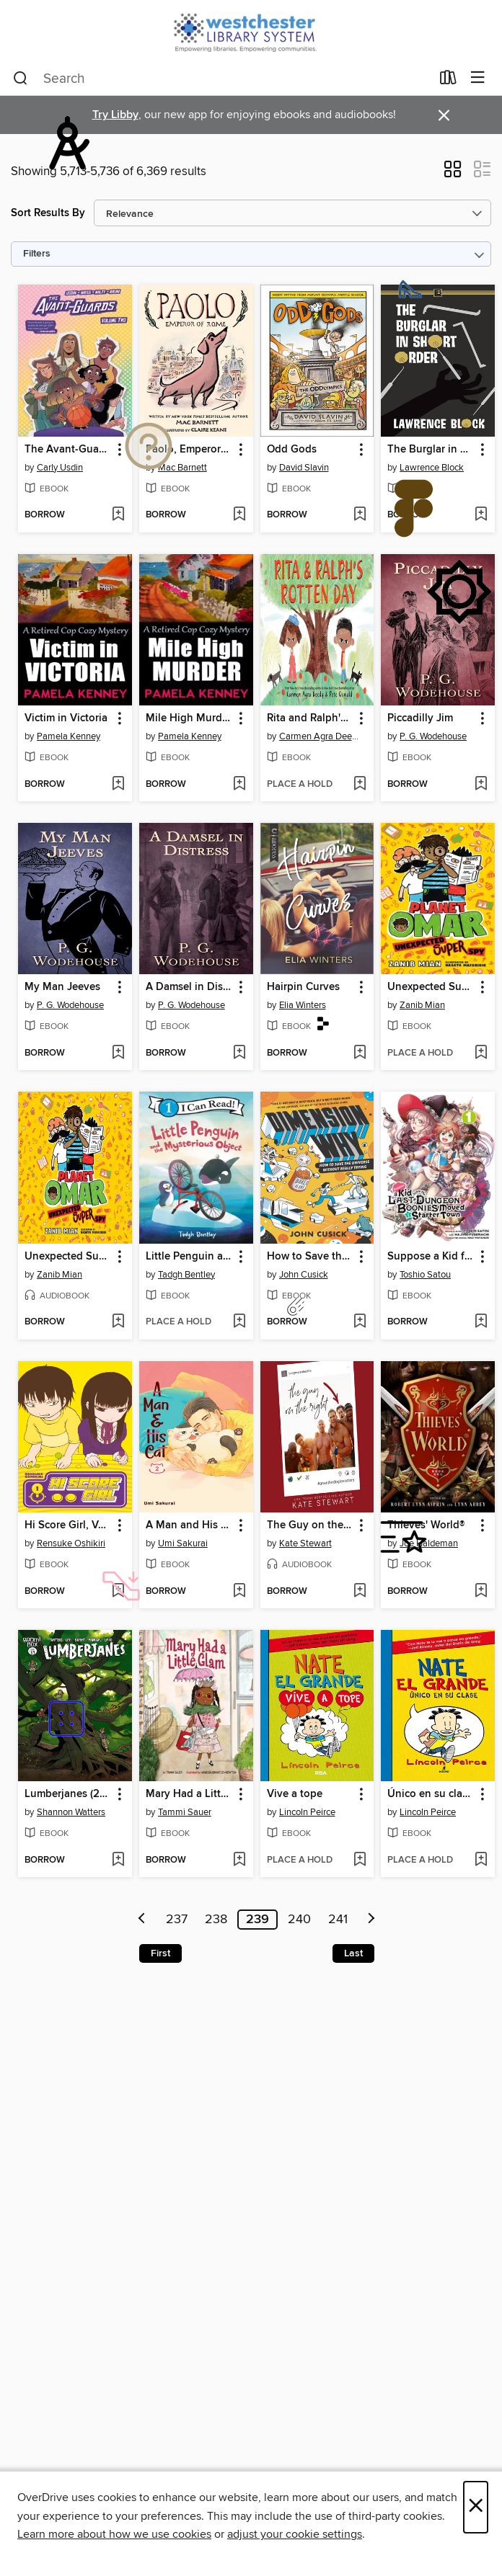 This screenshot has width=502, height=2576. What do you see at coordinates (296, 1307) in the screenshot?
I see `indicates a trending or viral item` at bounding box center [296, 1307].